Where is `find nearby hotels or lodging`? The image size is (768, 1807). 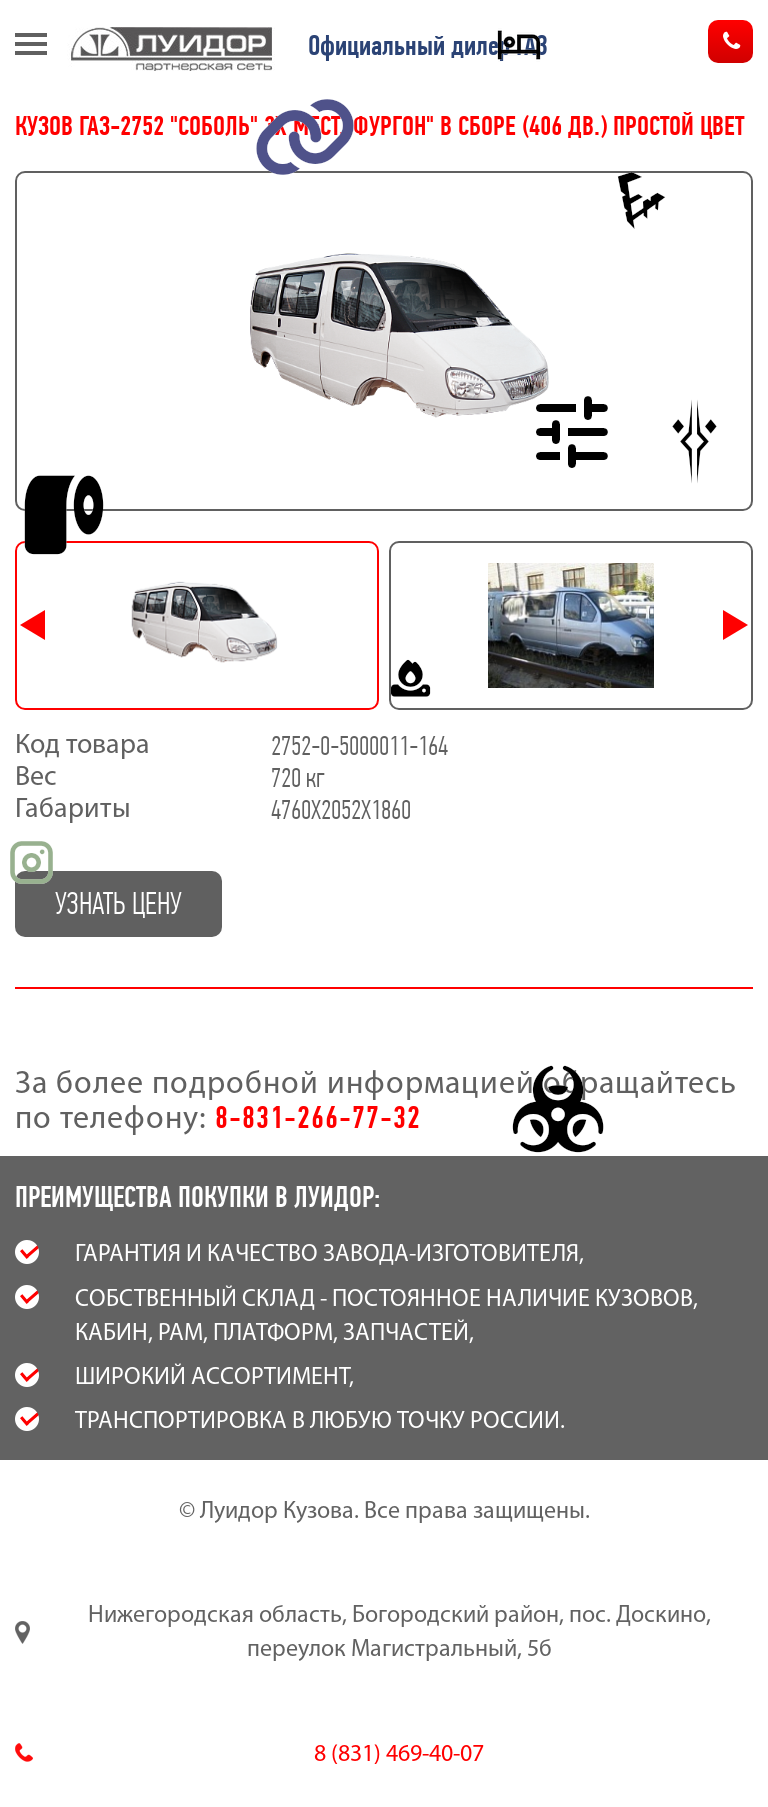 find nearby hotels or lodging is located at coordinates (519, 44).